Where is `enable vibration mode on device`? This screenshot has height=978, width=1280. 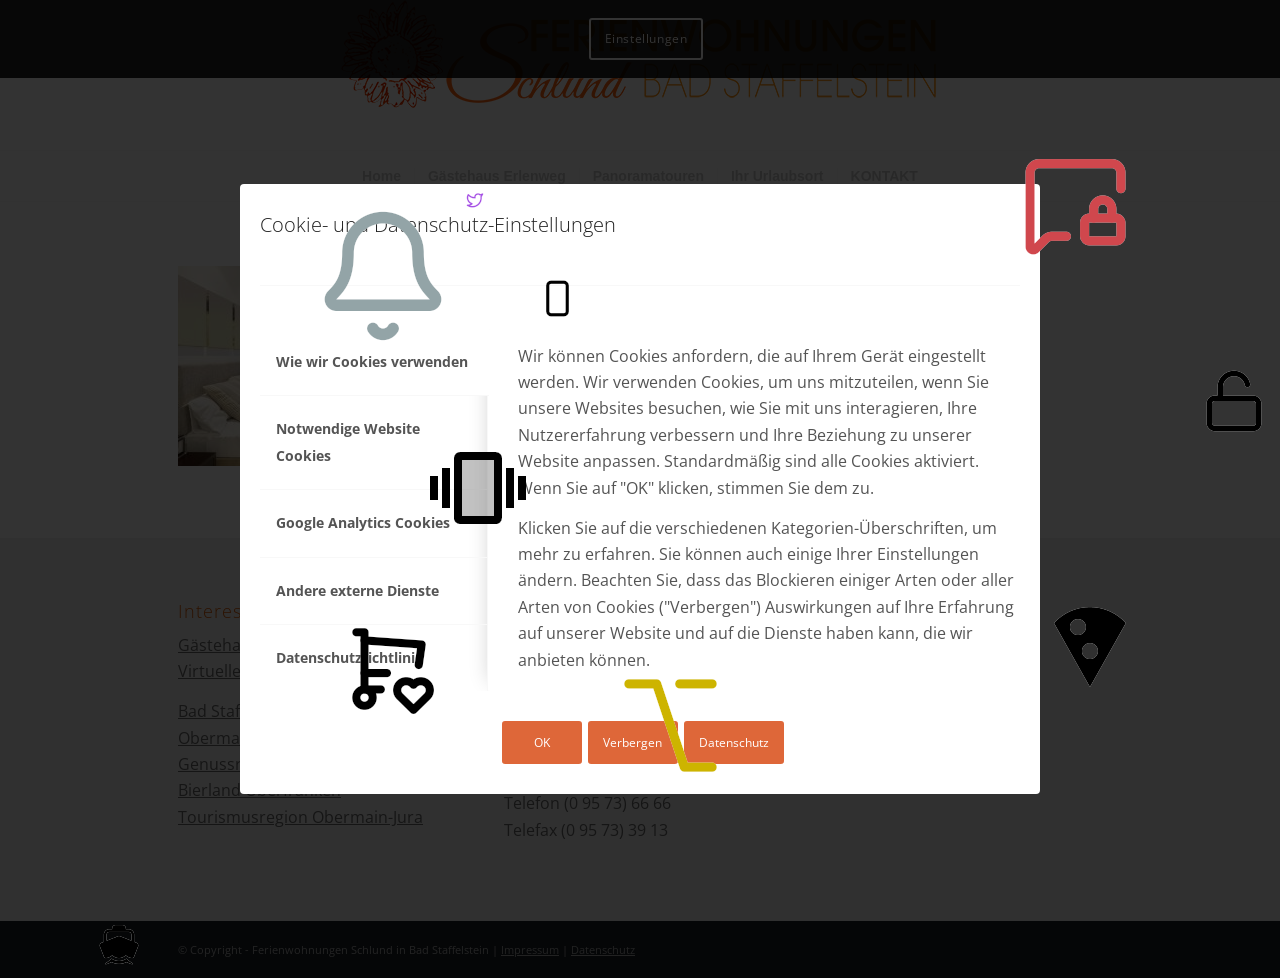
enable vibration mode on device is located at coordinates (478, 488).